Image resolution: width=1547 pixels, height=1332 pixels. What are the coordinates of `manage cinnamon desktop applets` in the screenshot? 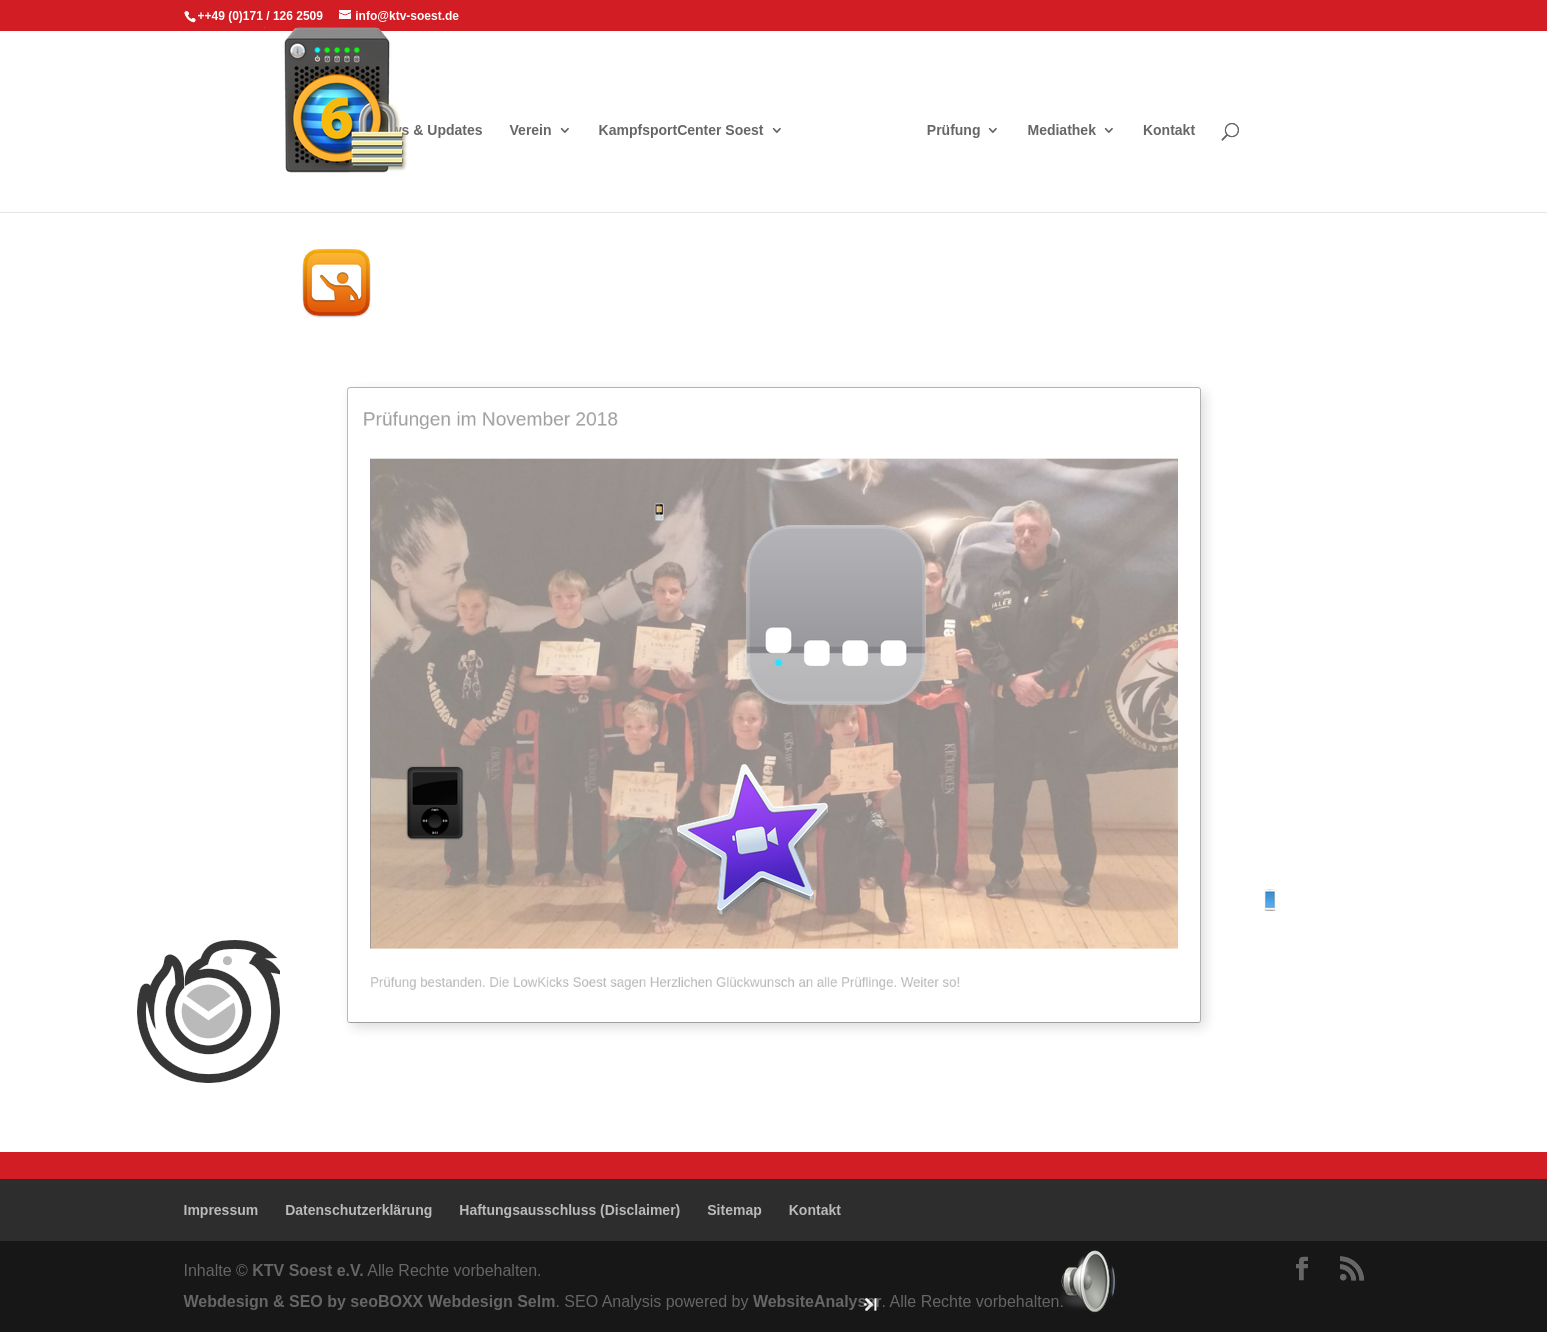 It's located at (836, 618).